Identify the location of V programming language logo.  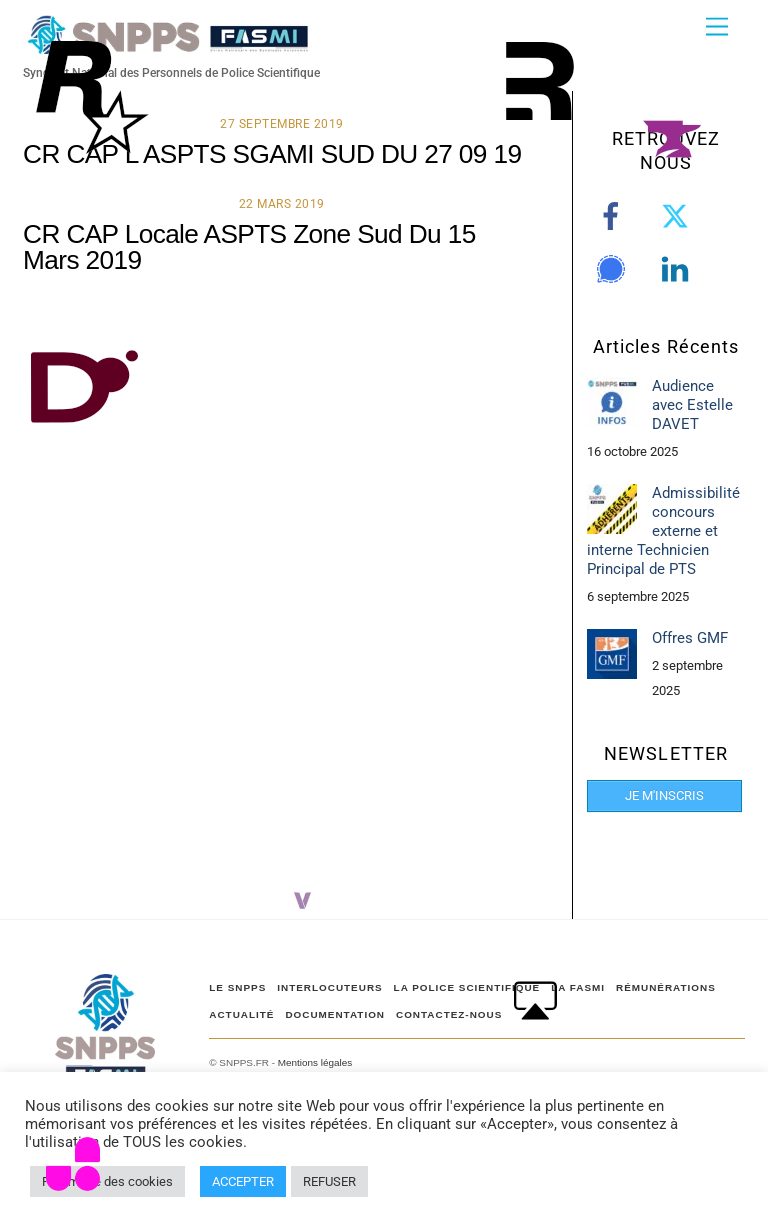
(302, 900).